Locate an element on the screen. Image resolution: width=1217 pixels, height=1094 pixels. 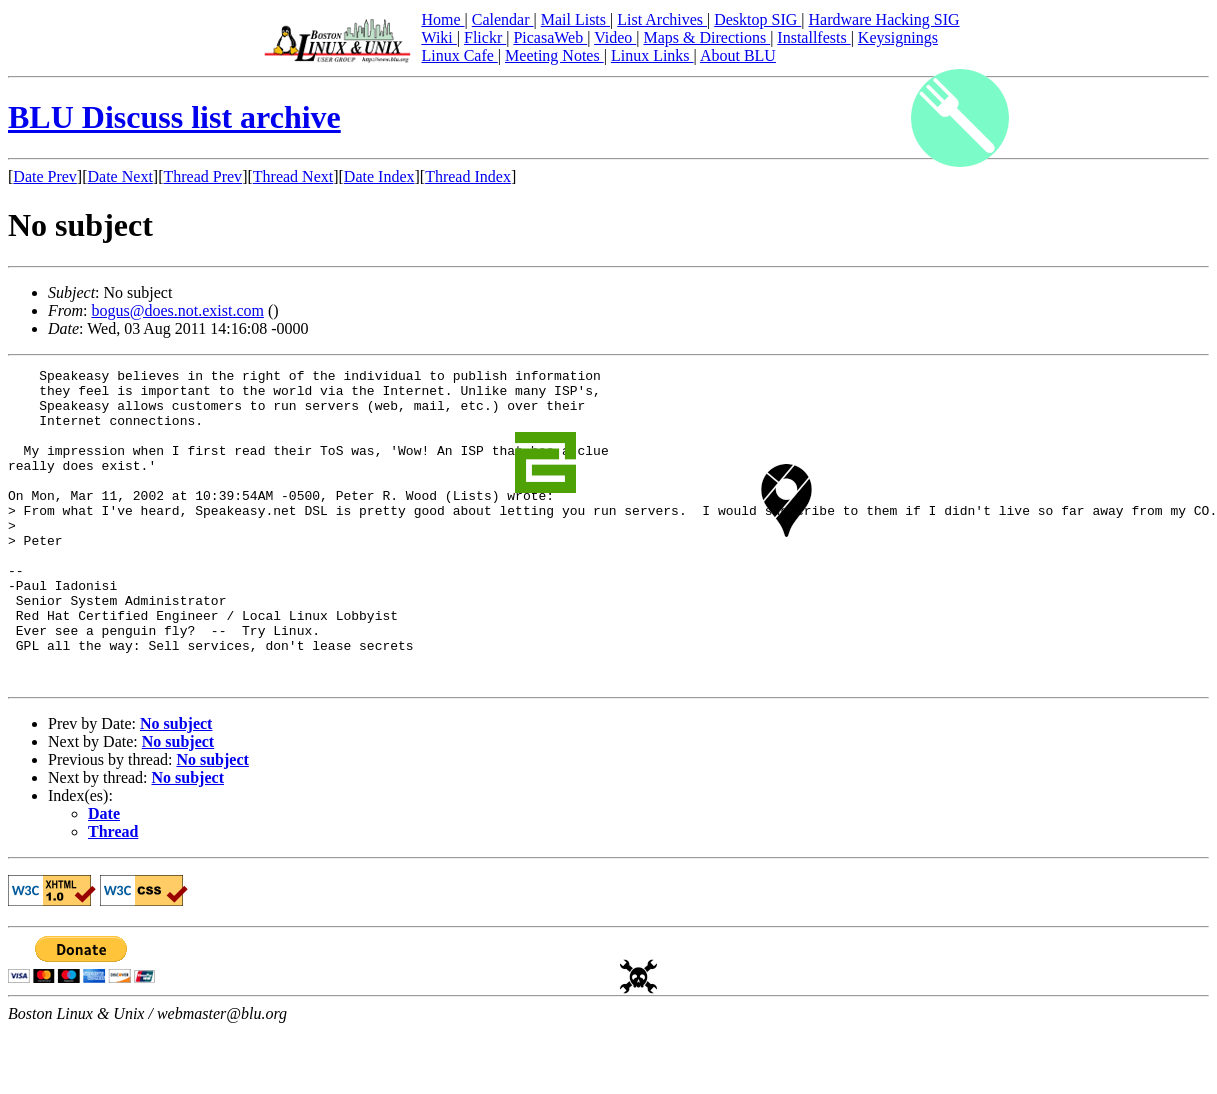
open Google Maps is located at coordinates (786, 500).